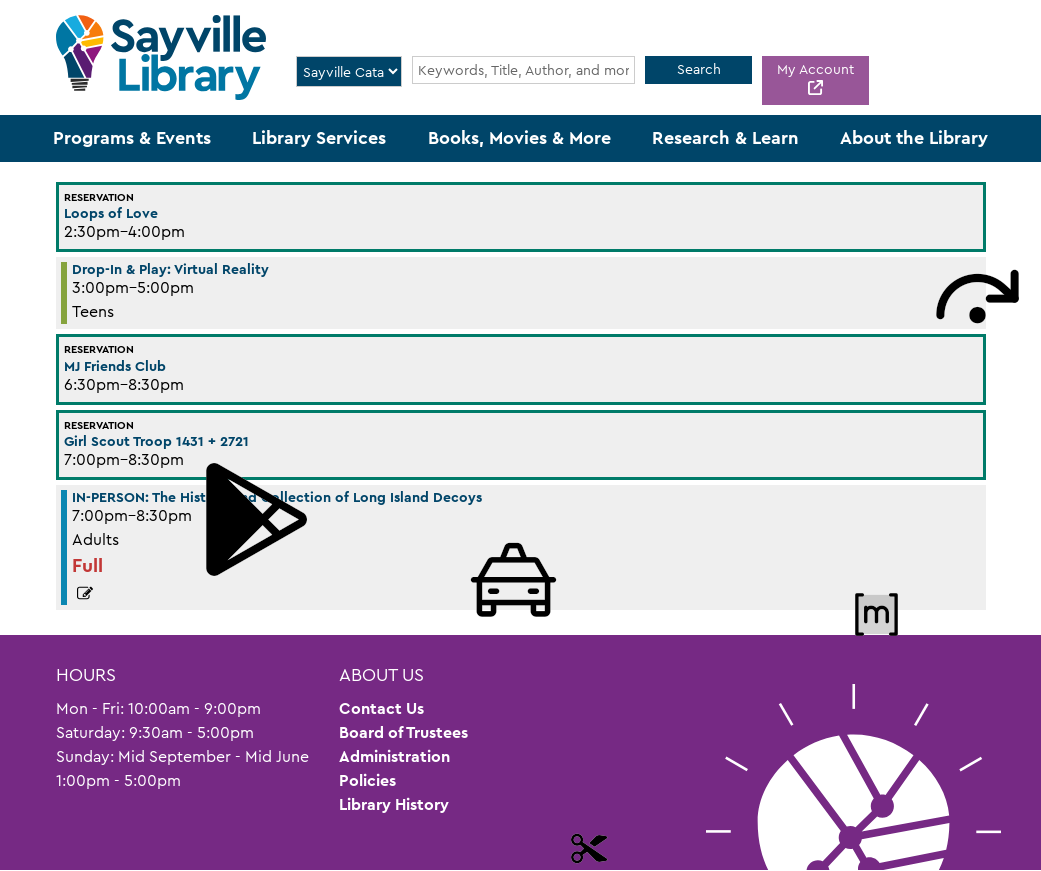 Image resolution: width=1041 pixels, height=871 pixels. Describe the element at coordinates (246, 519) in the screenshot. I see `open google play store` at that location.